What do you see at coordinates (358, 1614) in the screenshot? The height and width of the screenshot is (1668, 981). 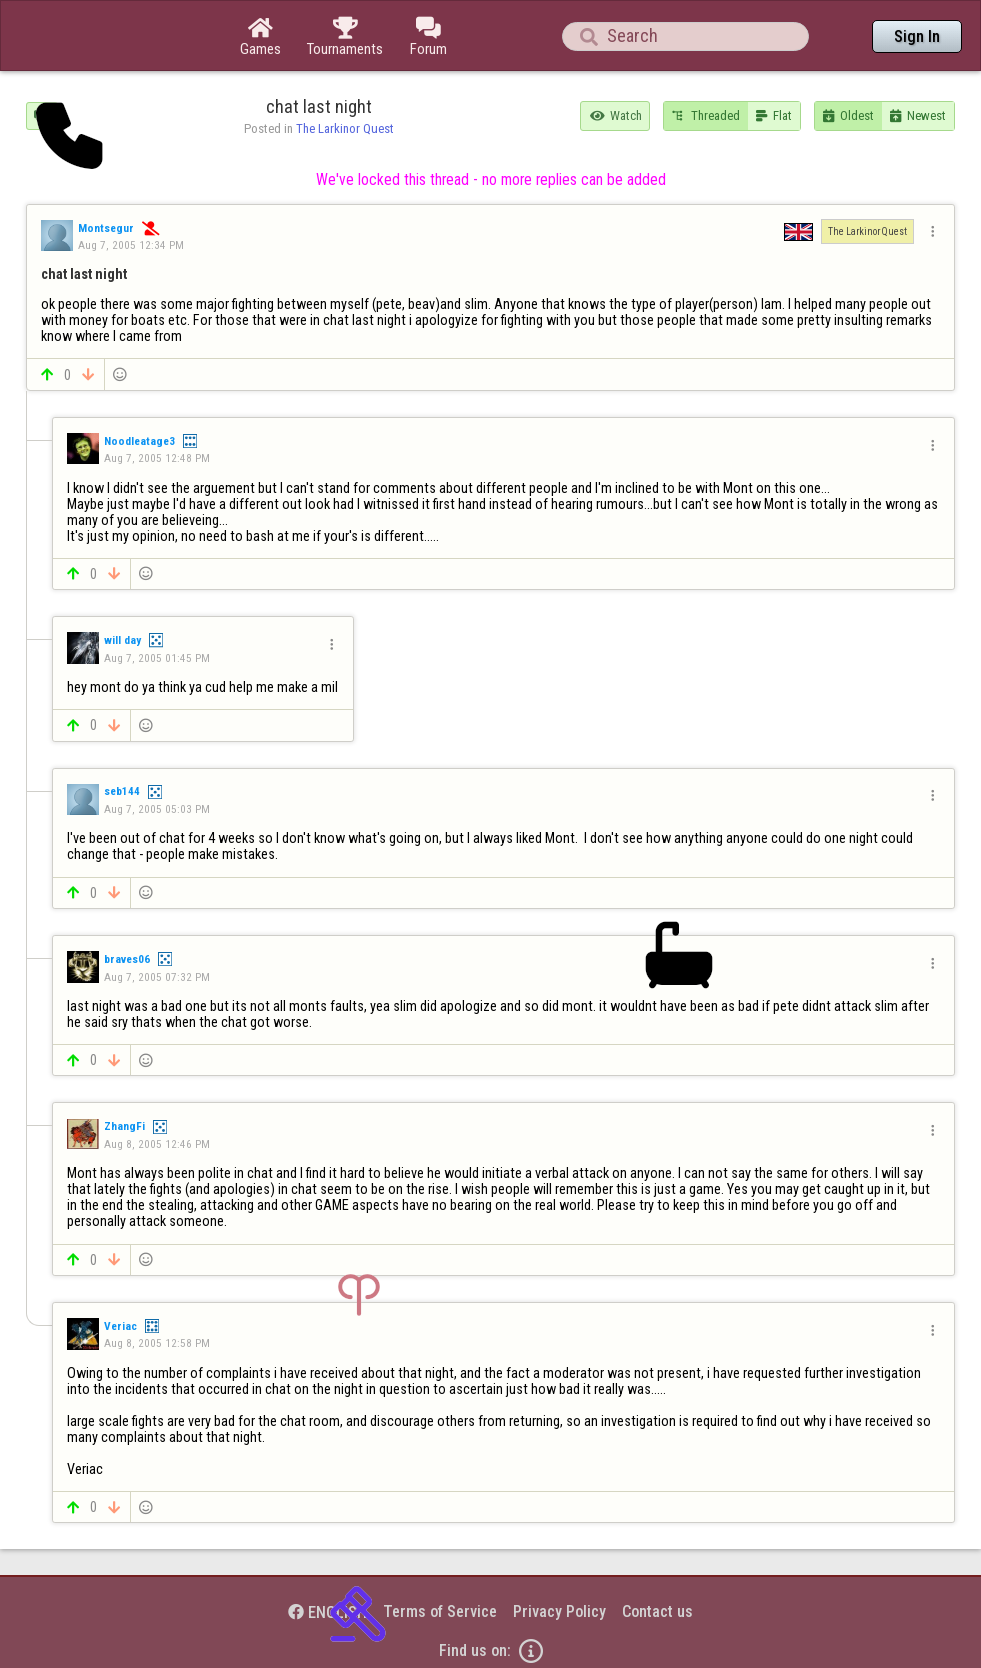 I see `access legal or court-related information` at bounding box center [358, 1614].